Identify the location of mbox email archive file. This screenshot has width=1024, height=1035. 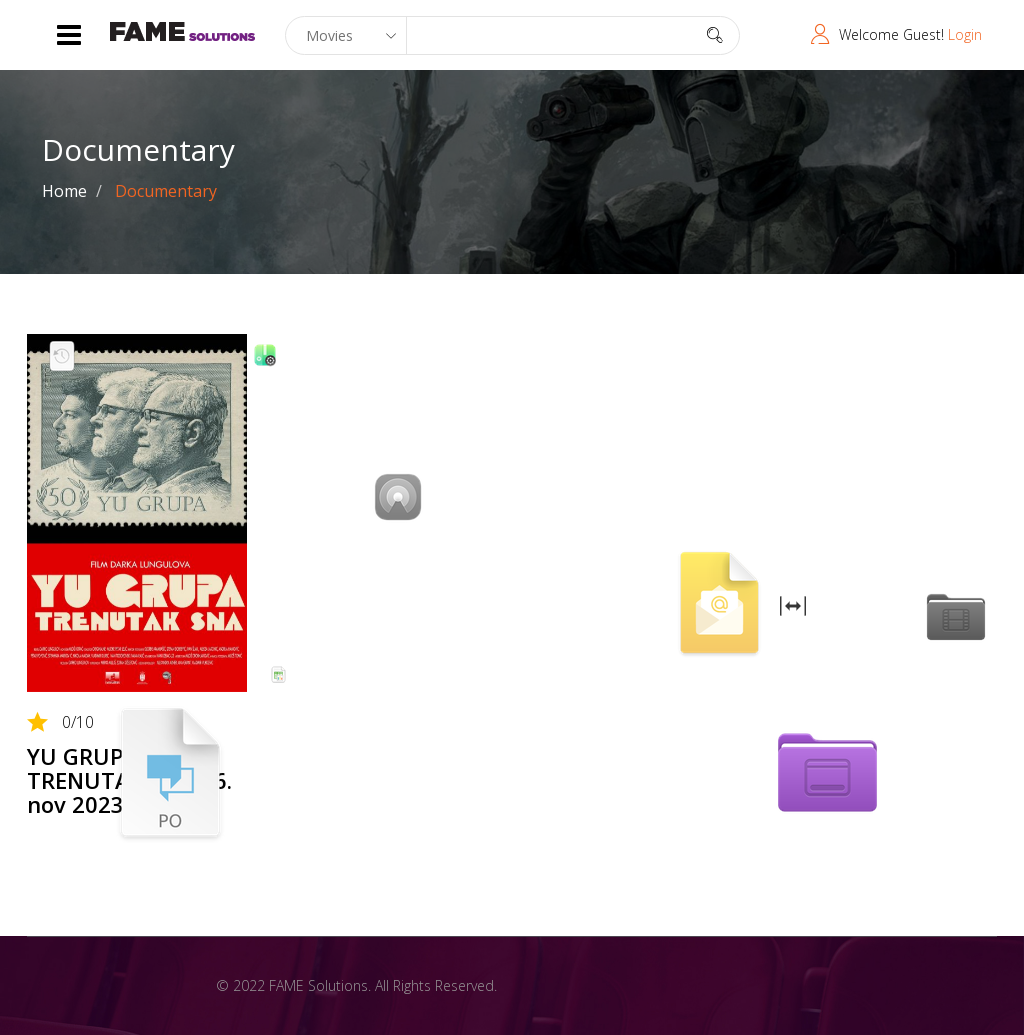
(719, 602).